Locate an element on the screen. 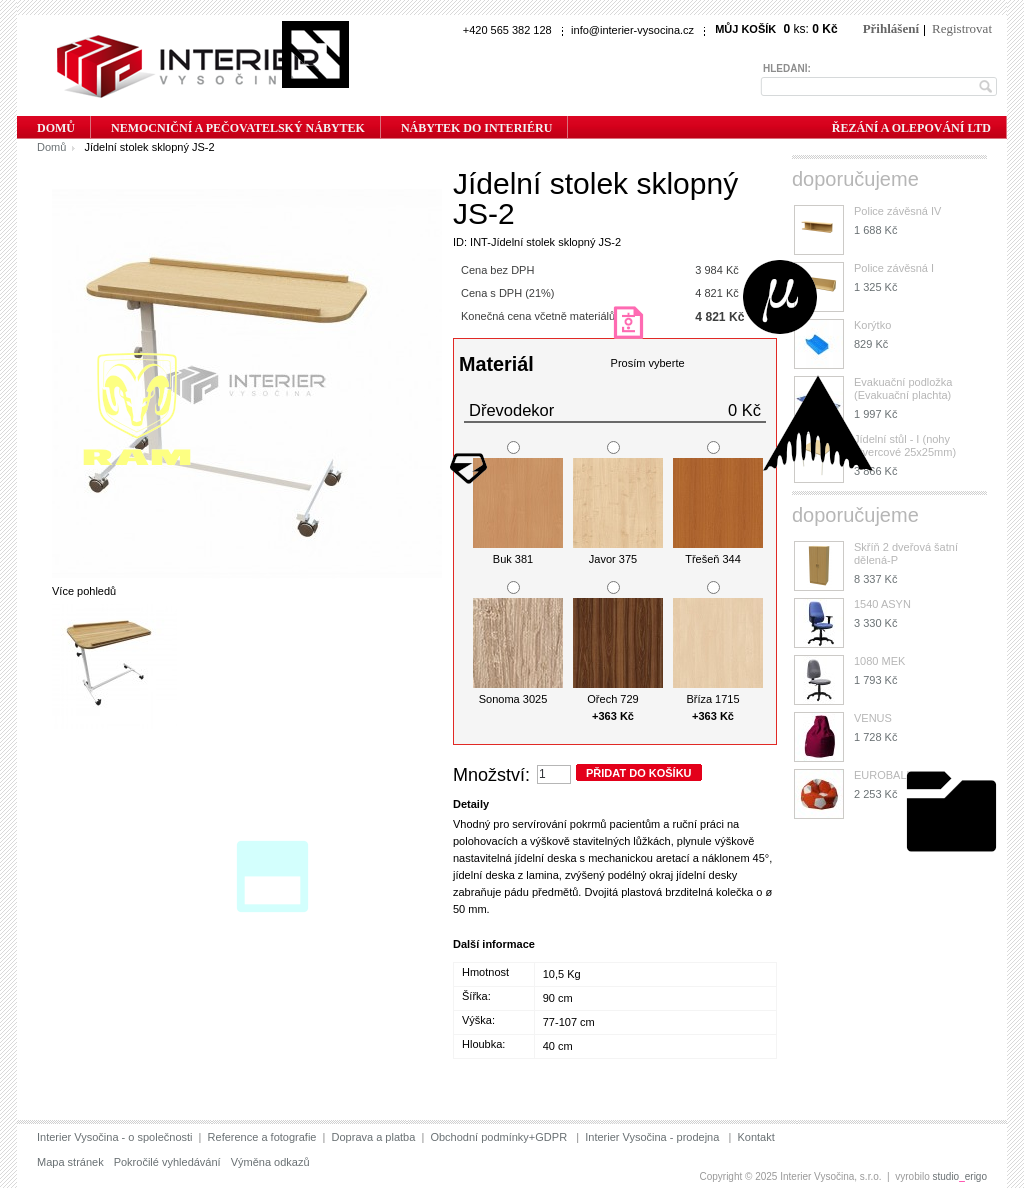 This screenshot has width=1024, height=1188. open microeditor application is located at coordinates (780, 297).